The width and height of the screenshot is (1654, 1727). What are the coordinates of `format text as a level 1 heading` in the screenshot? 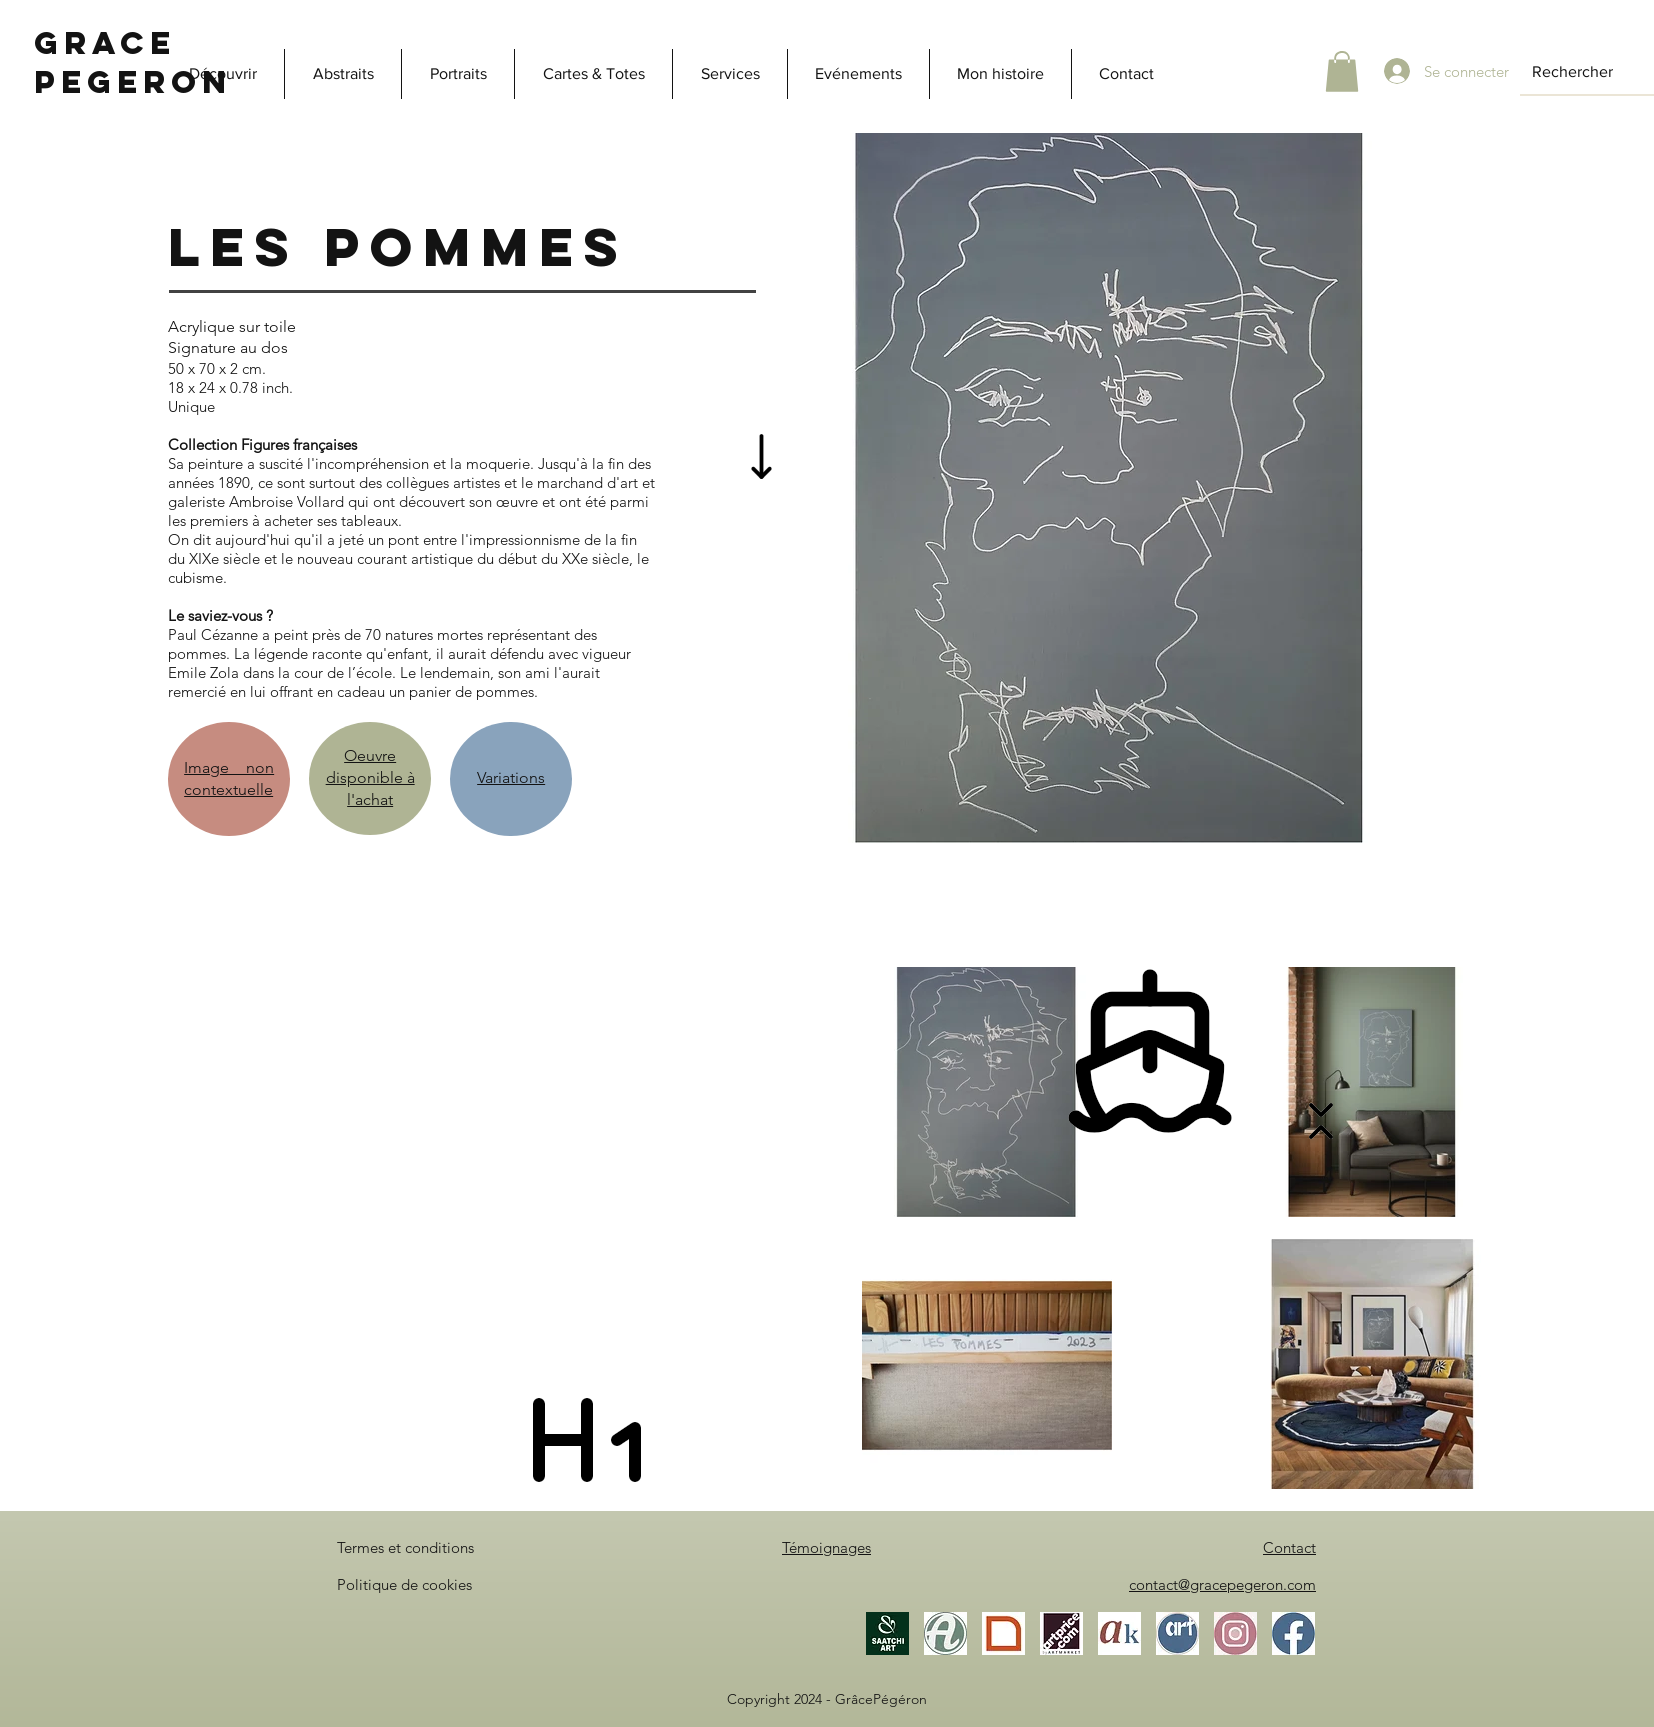 It's located at (587, 1440).